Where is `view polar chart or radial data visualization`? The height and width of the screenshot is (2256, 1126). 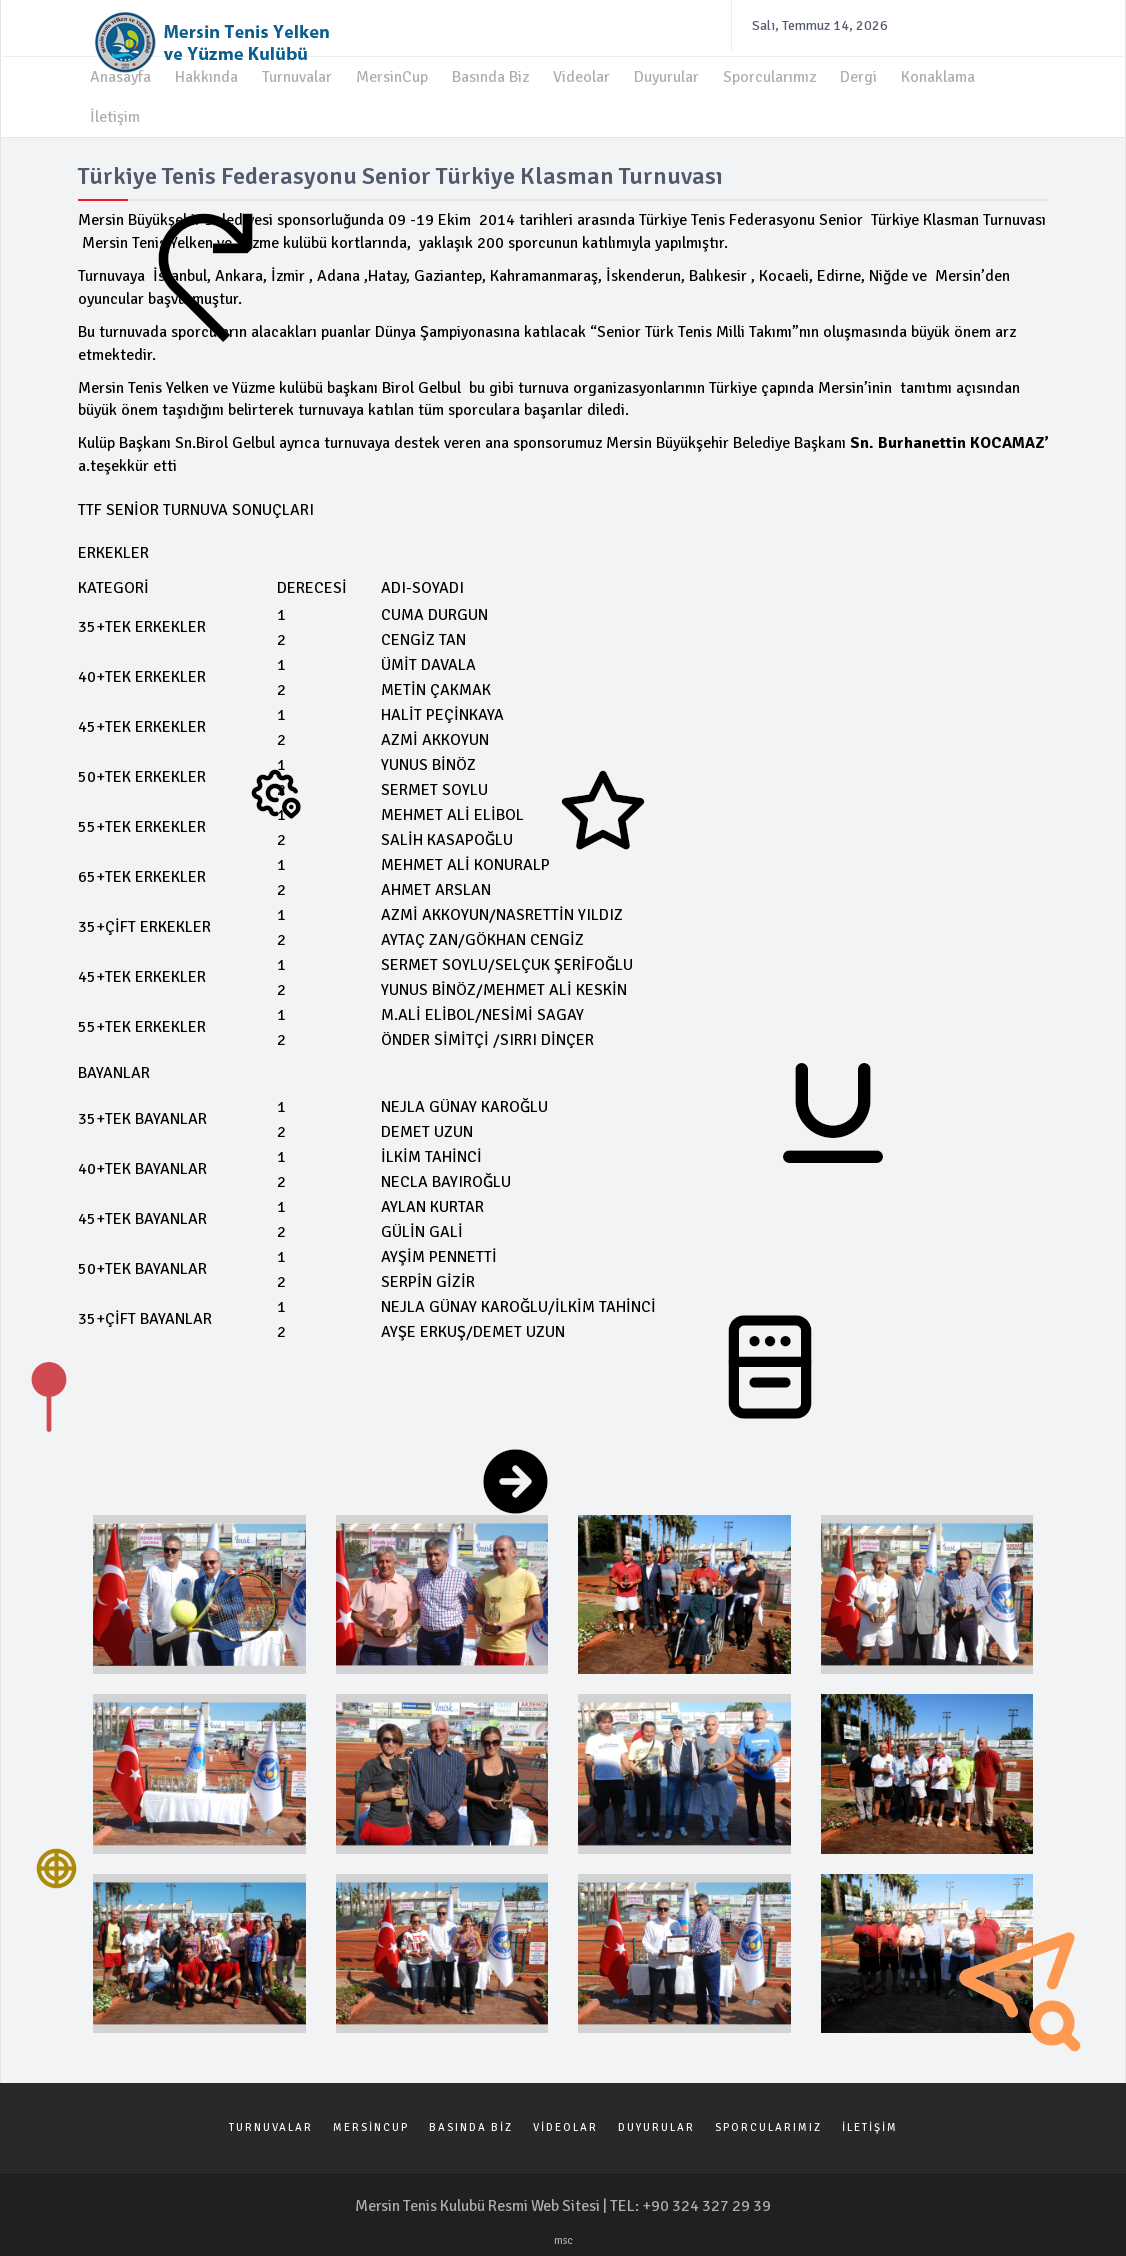 view polar chart or radial data visualization is located at coordinates (56, 1868).